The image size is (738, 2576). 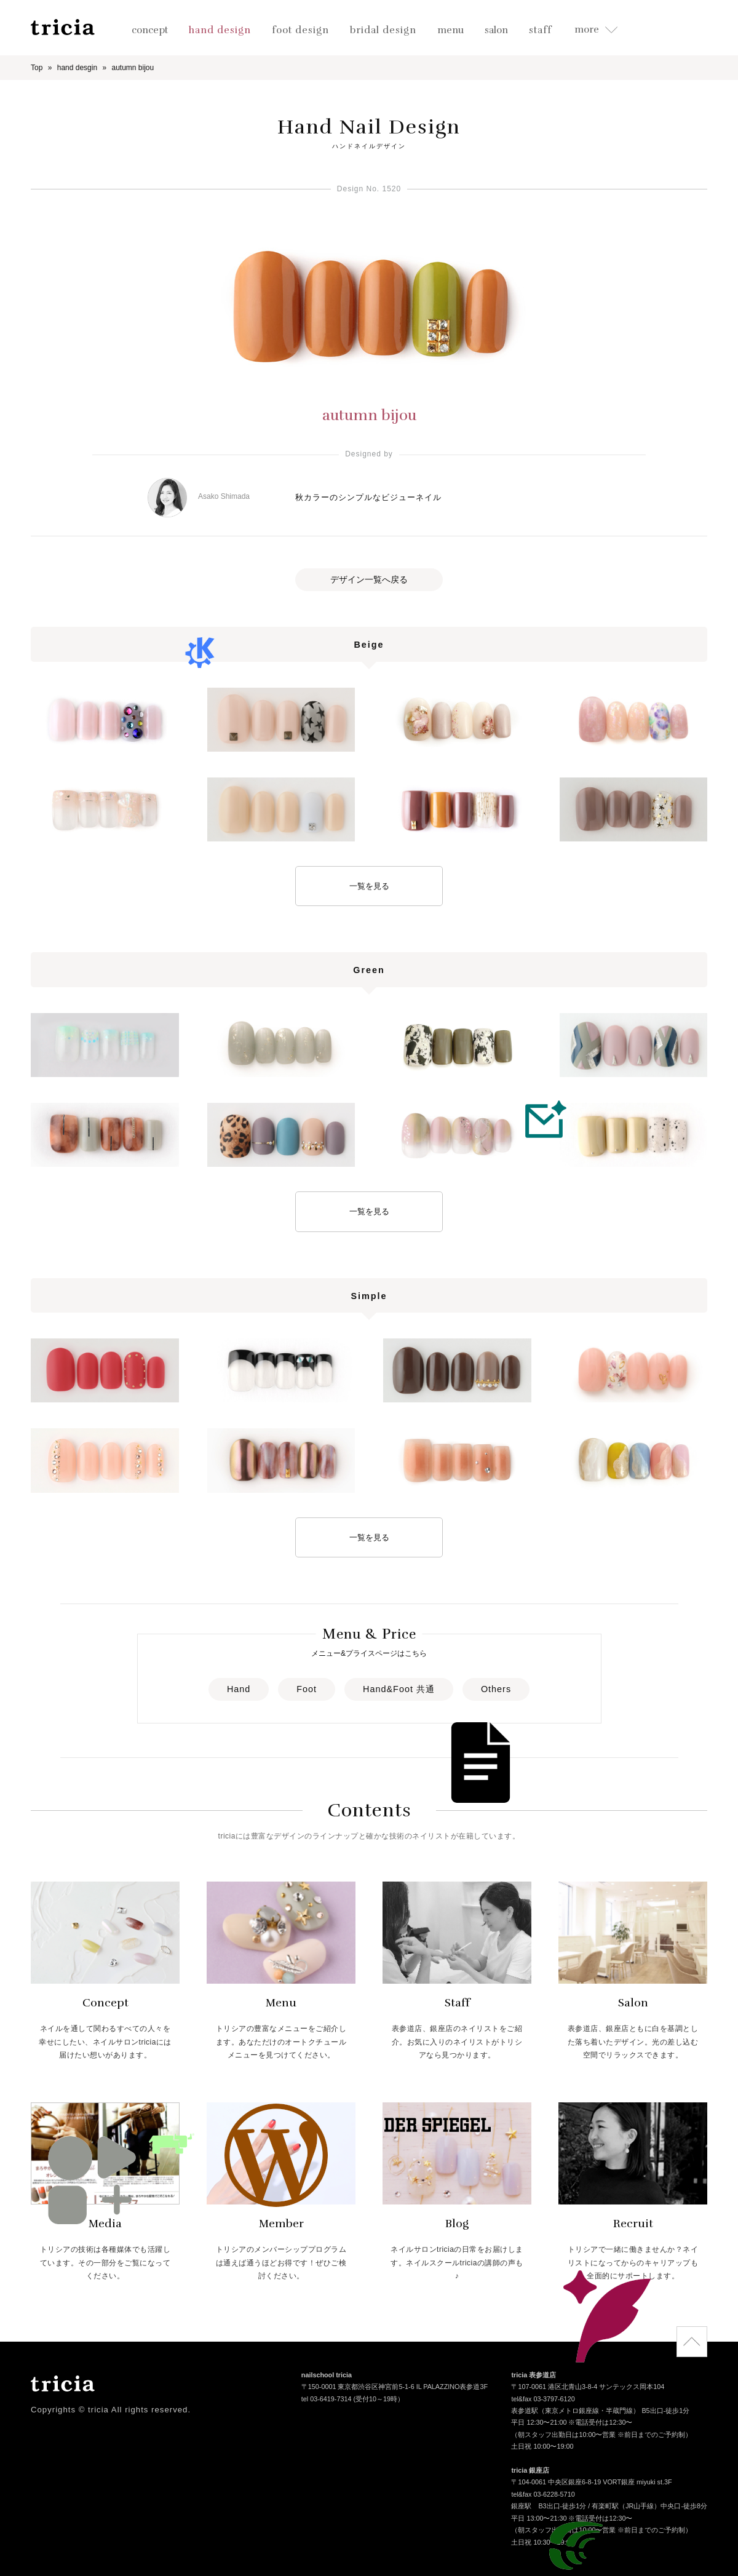 I want to click on open KDE desktop environment settings, so click(x=200, y=653).